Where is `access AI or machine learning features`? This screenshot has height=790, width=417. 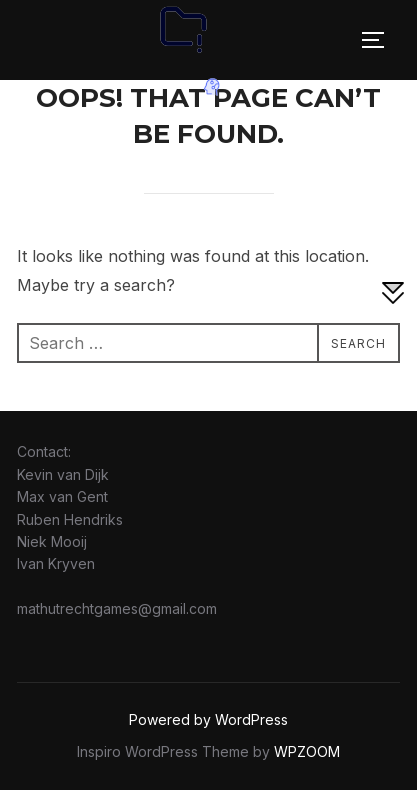 access AI or machine learning features is located at coordinates (212, 87).